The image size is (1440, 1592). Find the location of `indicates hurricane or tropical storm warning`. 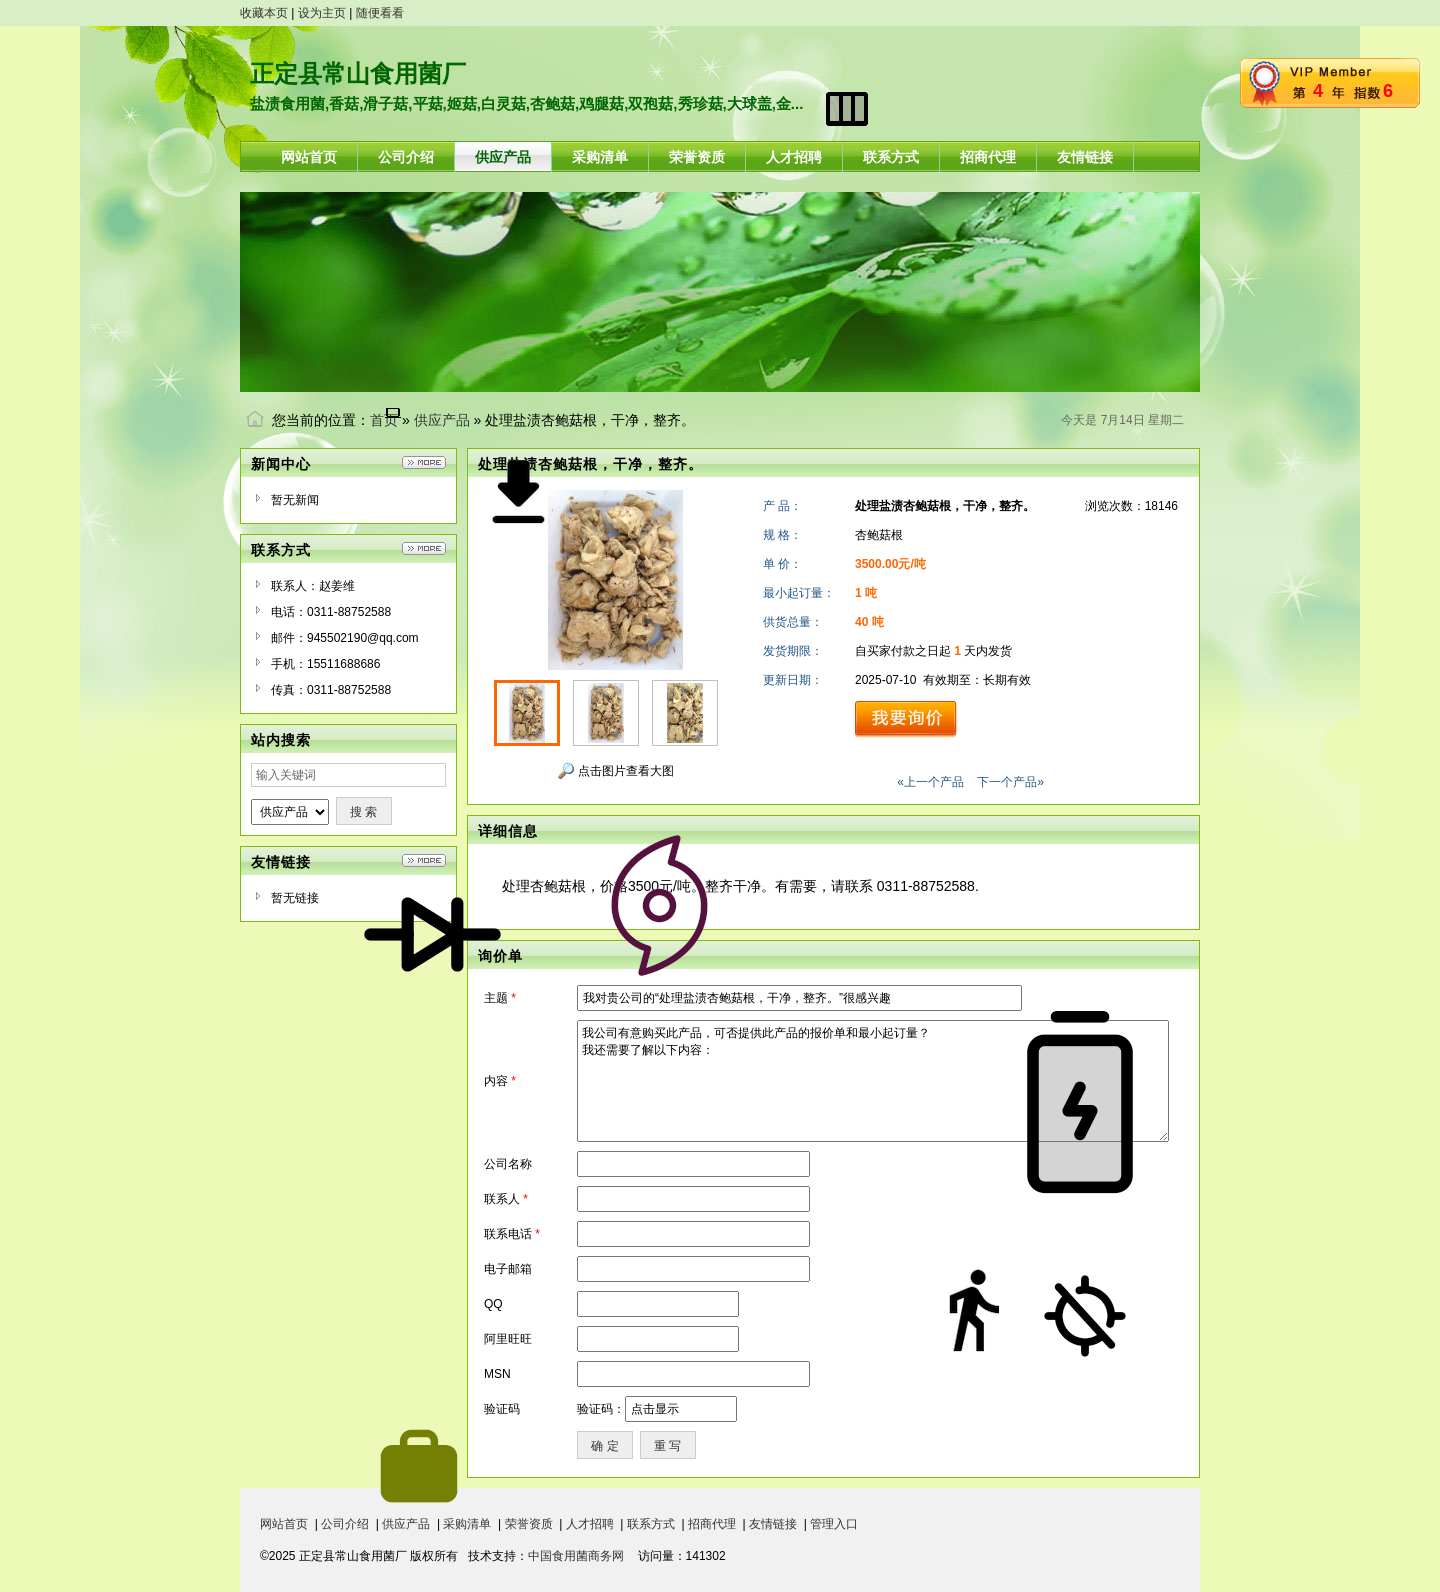

indicates hurricane or tropical storm warning is located at coordinates (659, 905).